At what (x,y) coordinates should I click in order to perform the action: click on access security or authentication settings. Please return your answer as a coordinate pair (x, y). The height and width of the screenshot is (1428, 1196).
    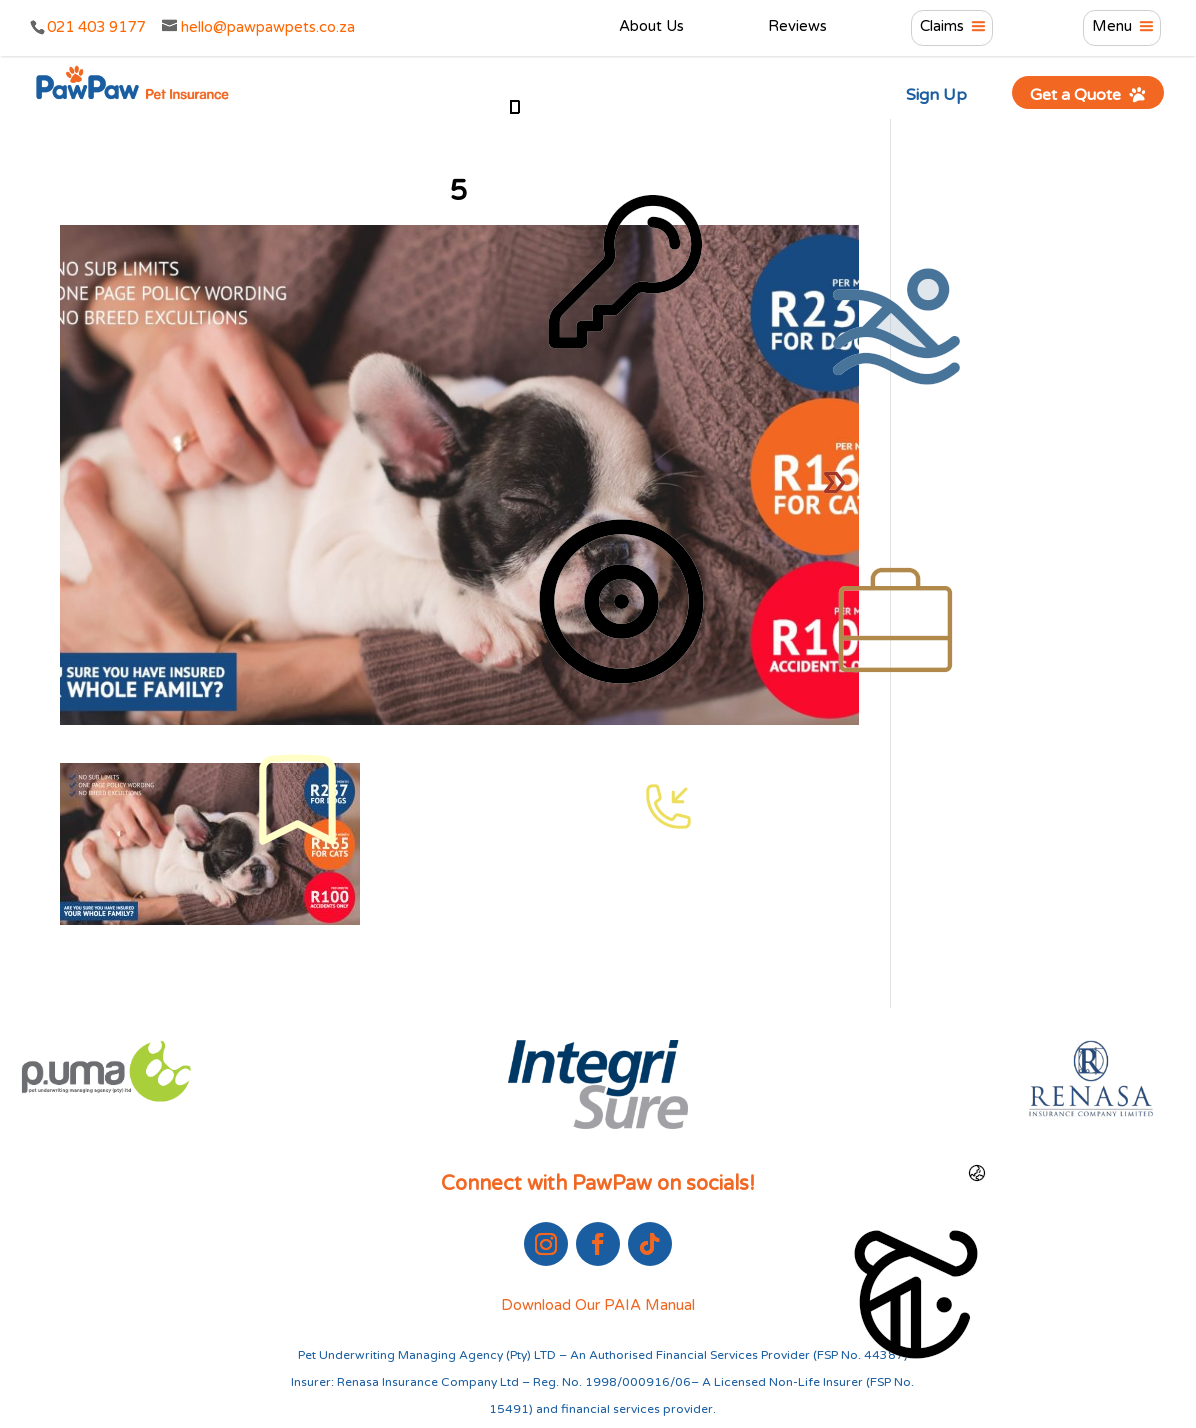
    Looking at the image, I should click on (625, 271).